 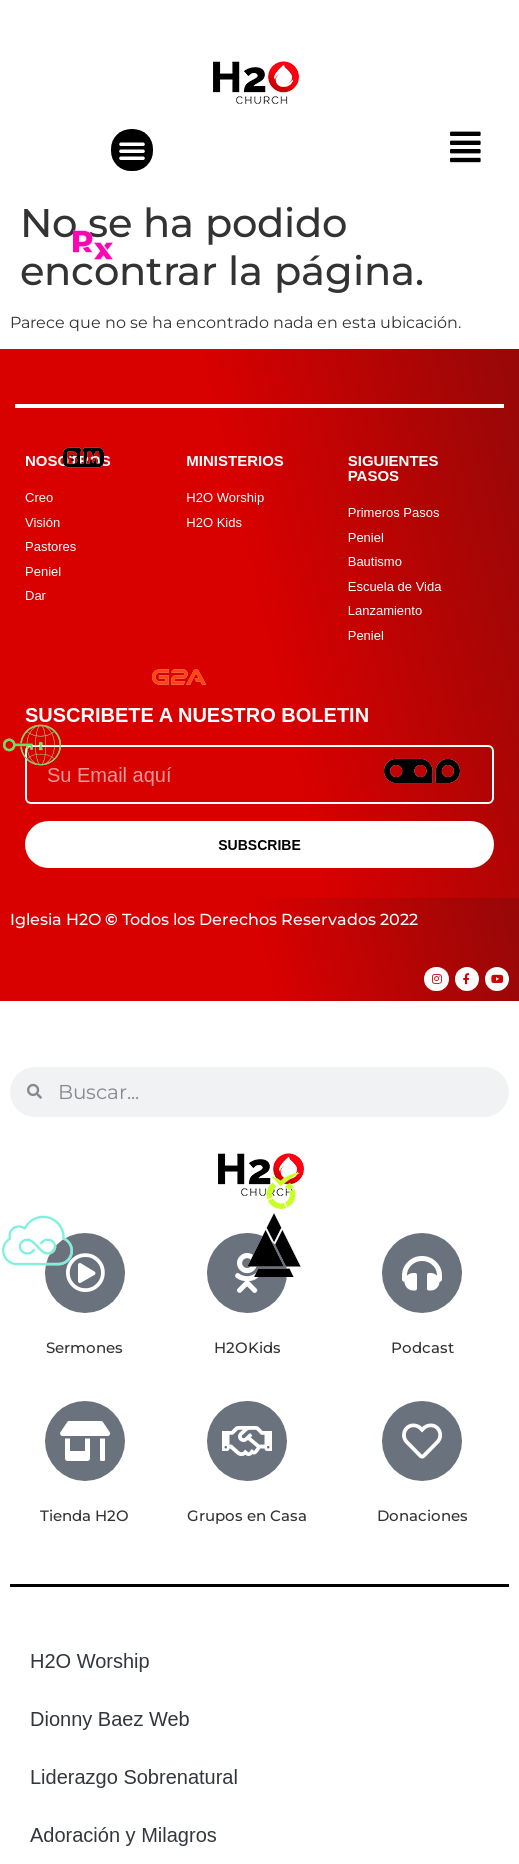 What do you see at coordinates (32, 745) in the screenshot?
I see `sign in with webauthn passwordless authentication` at bounding box center [32, 745].